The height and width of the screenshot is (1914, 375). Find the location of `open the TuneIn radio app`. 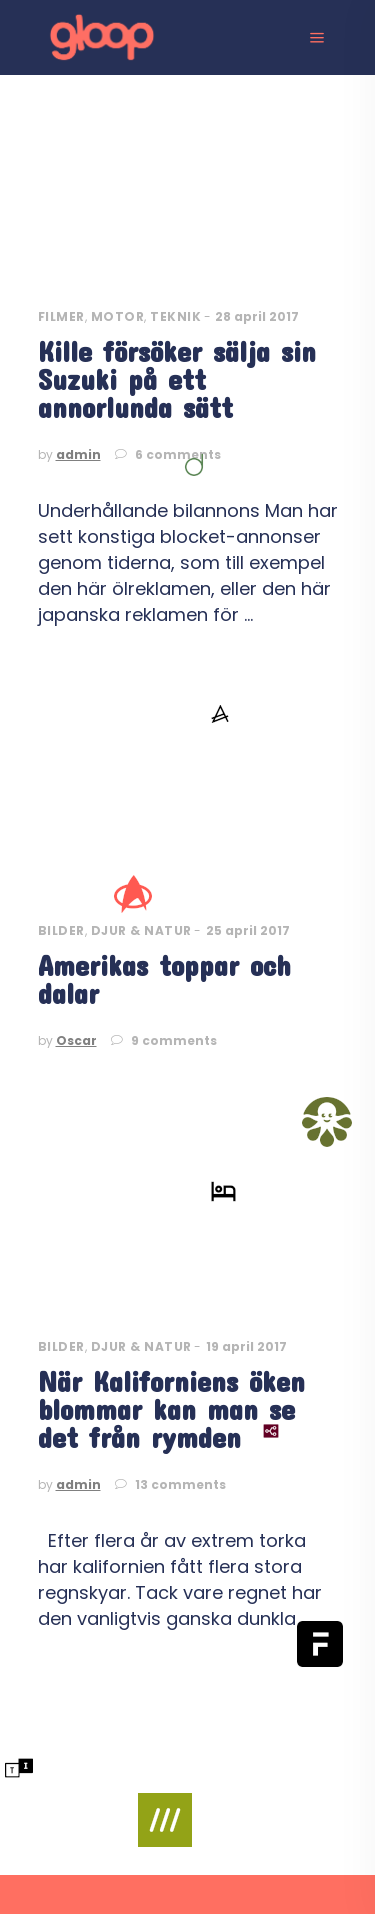

open the TuneIn radio app is located at coordinates (19, 1768).